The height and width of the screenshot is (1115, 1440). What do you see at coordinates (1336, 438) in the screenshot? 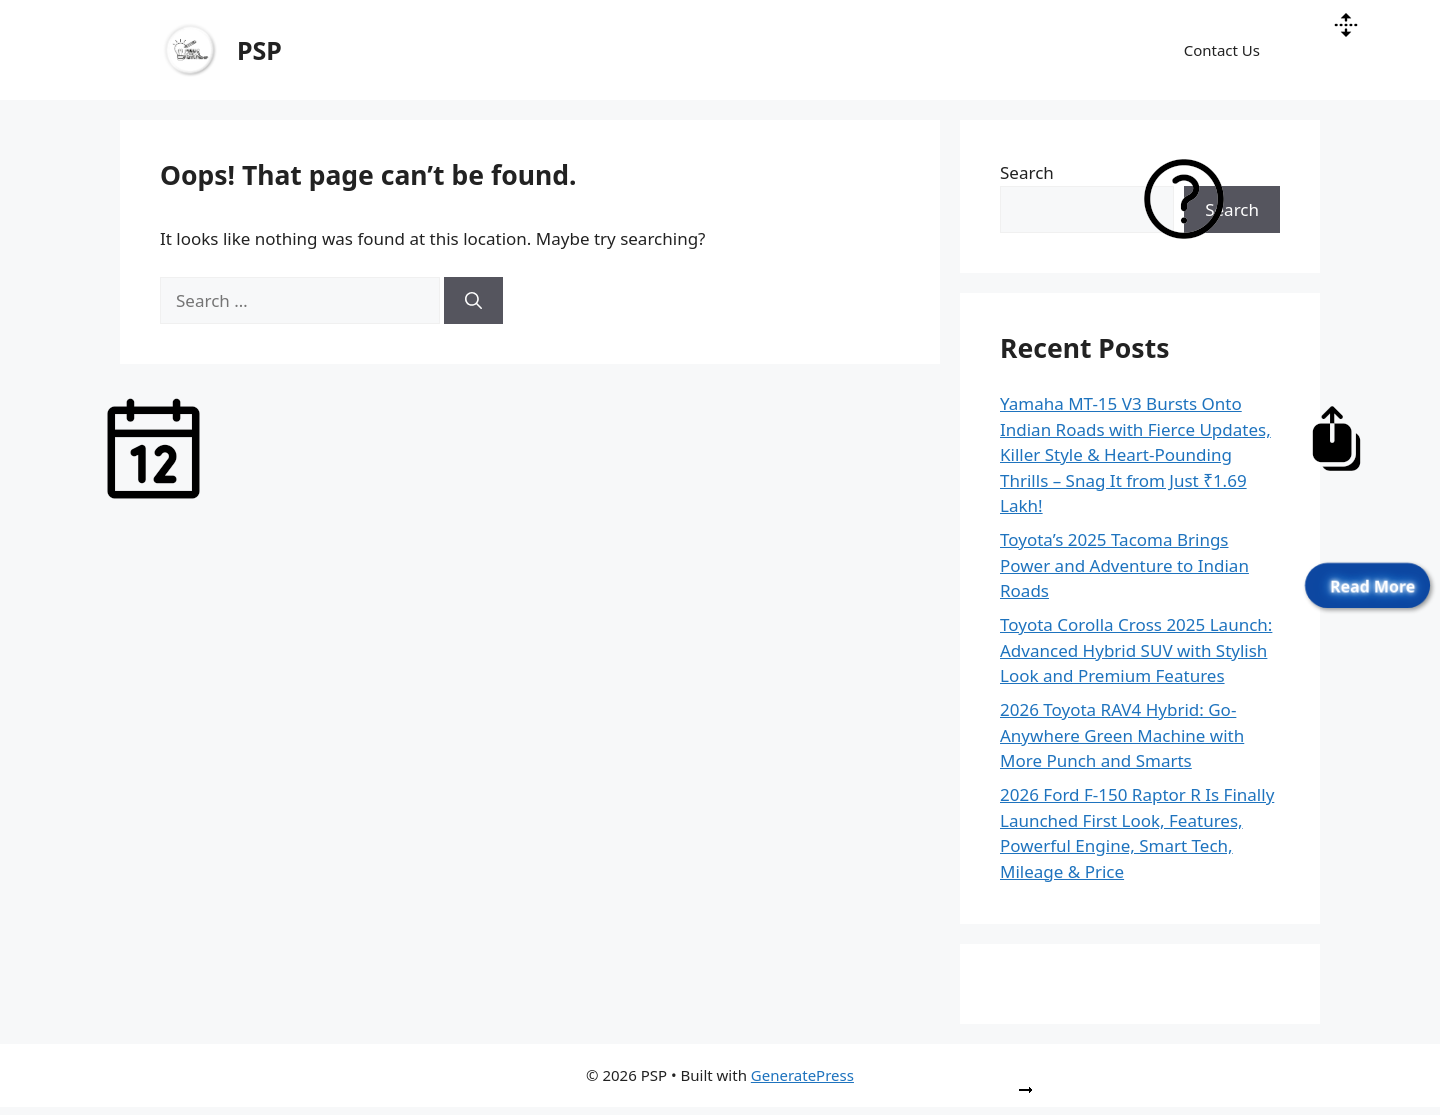
I see `share or export multiple items` at bounding box center [1336, 438].